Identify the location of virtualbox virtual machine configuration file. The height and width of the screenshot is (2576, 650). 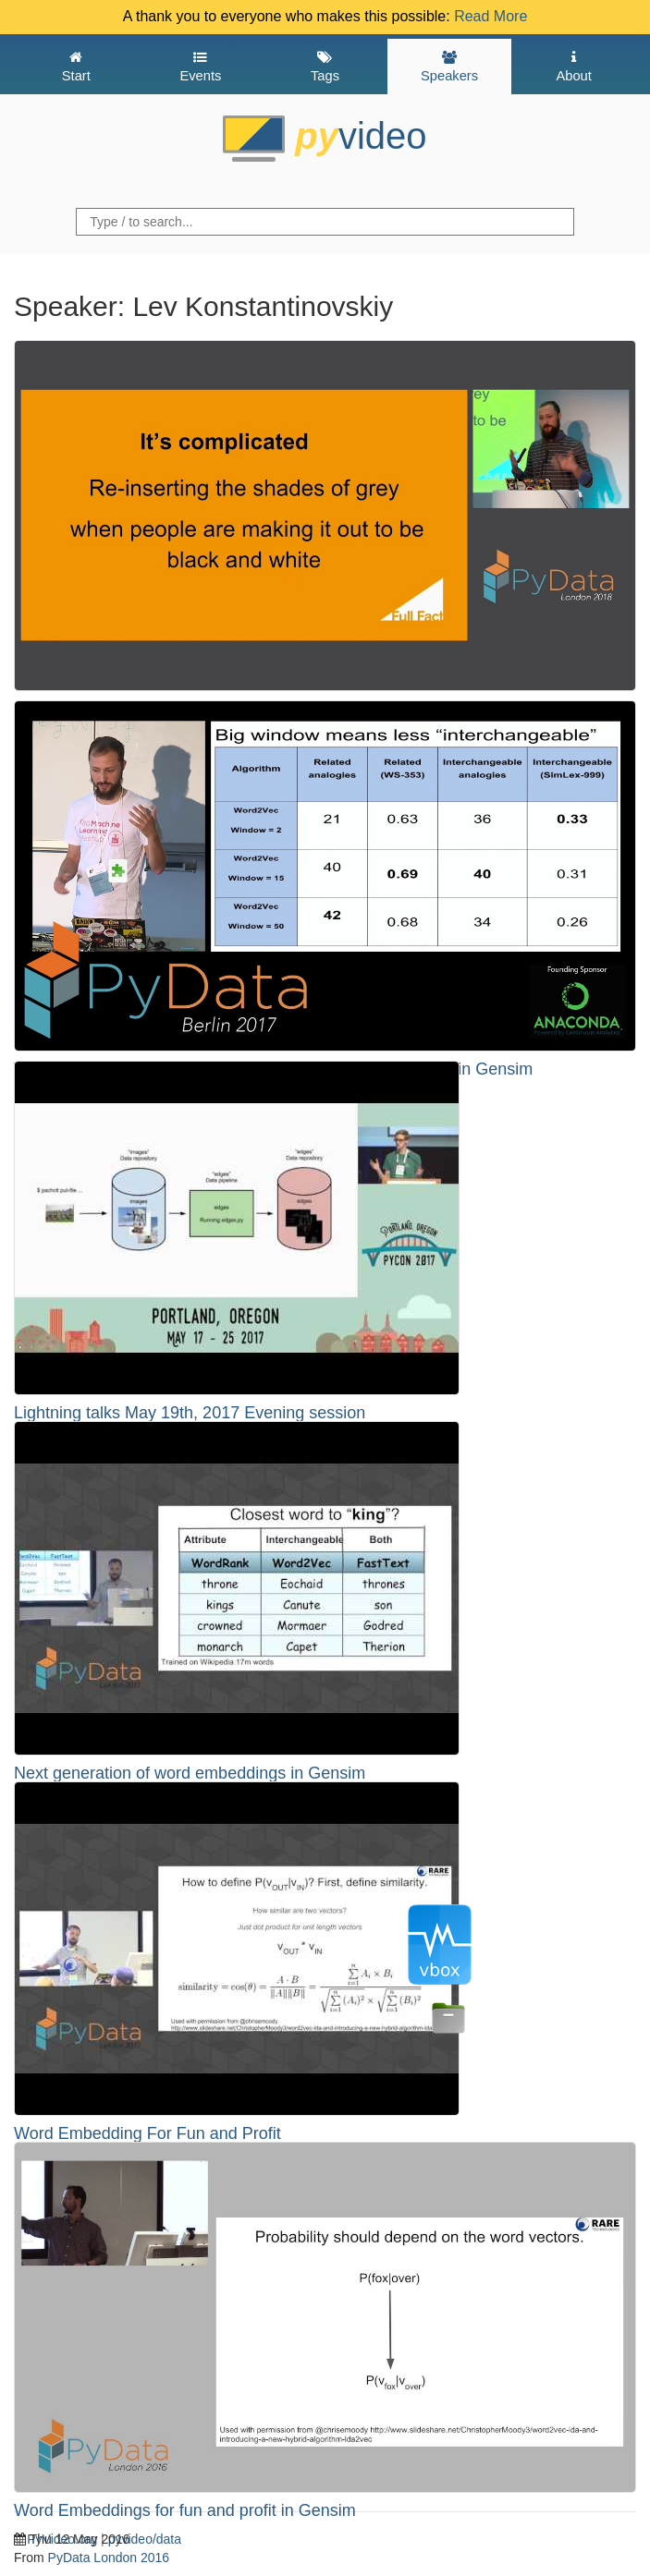
(439, 1944).